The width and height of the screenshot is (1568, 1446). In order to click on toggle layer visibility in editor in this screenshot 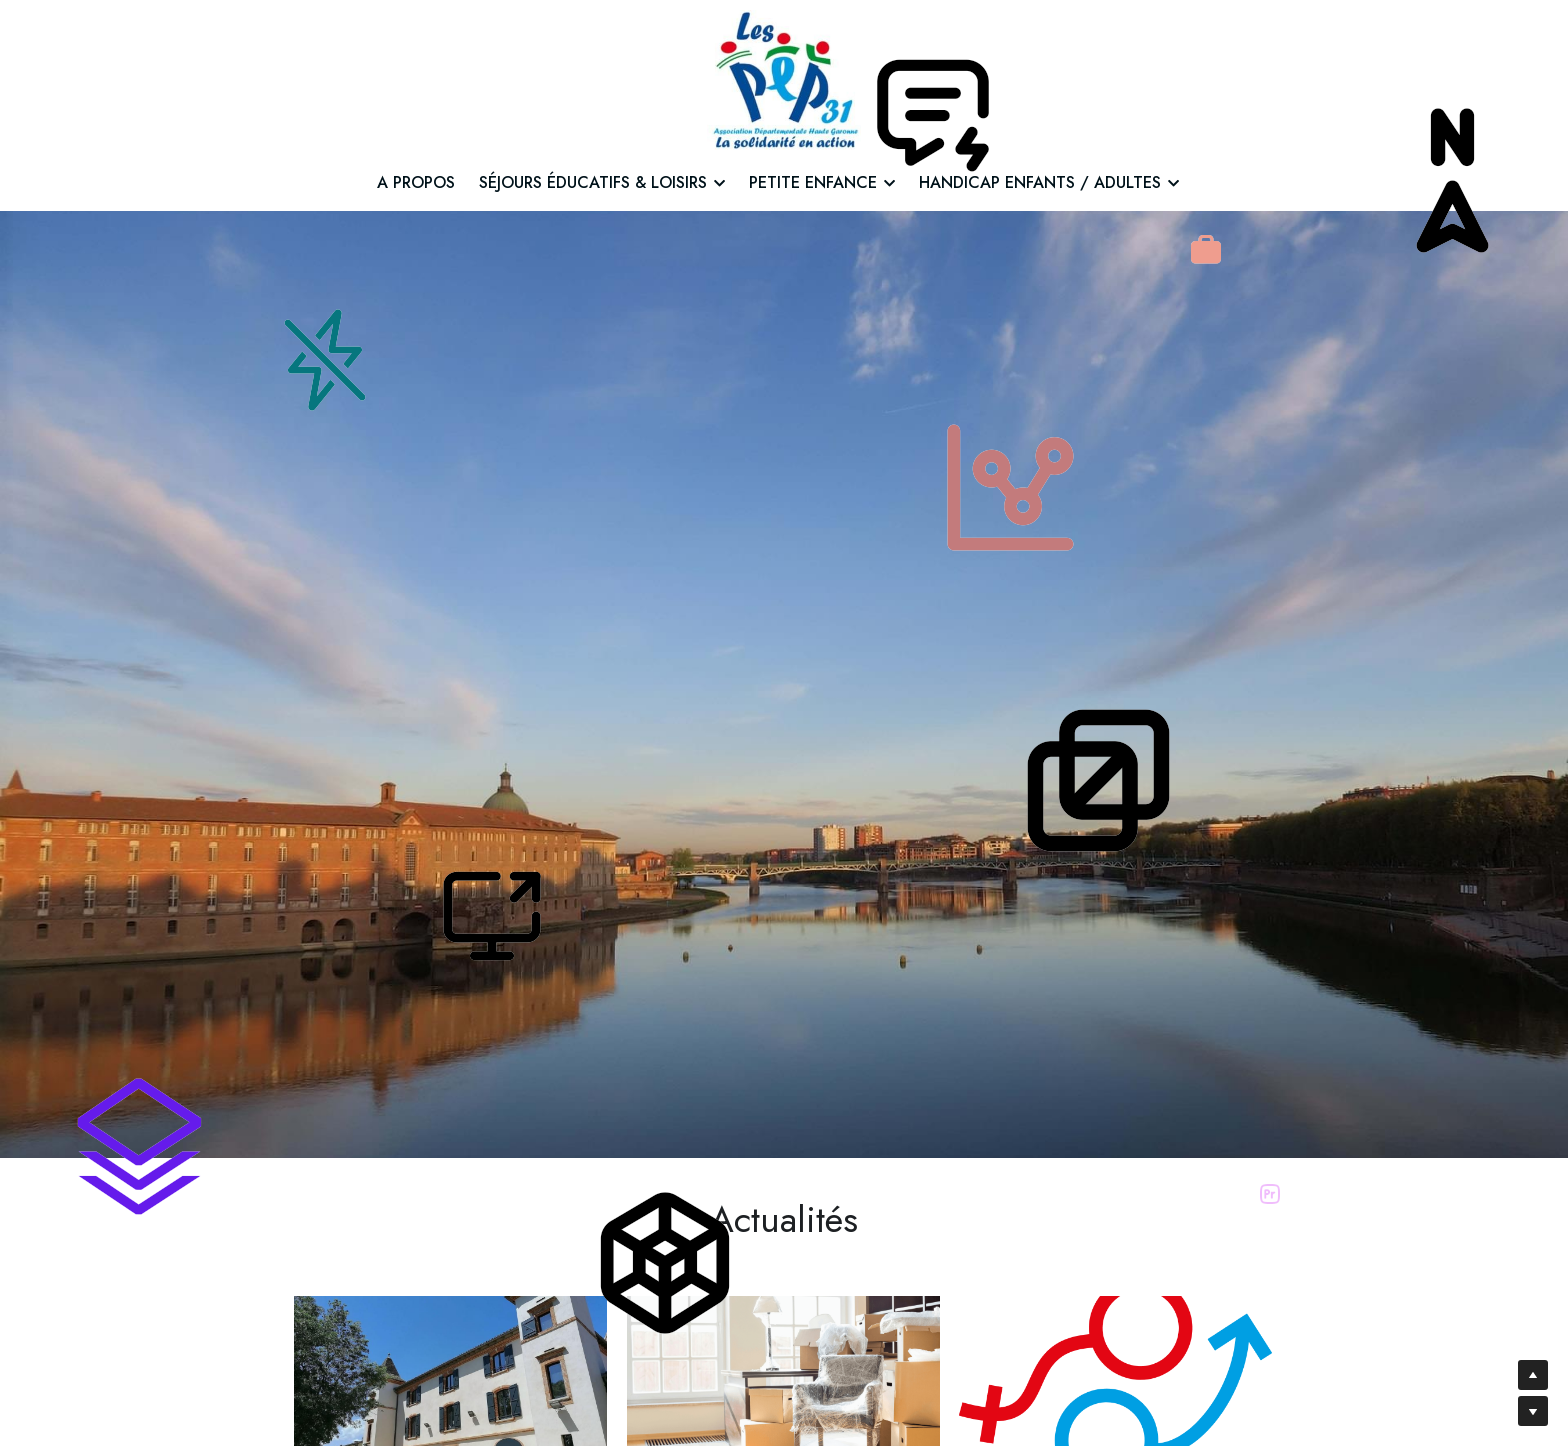, I will do `click(139, 1146)`.